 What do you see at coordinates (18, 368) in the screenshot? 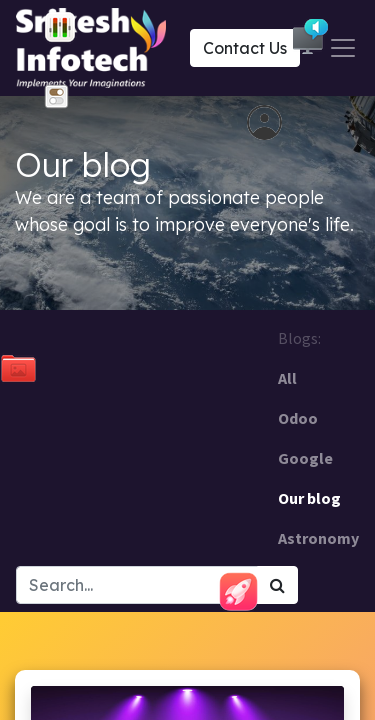
I see `open your images folder` at bounding box center [18, 368].